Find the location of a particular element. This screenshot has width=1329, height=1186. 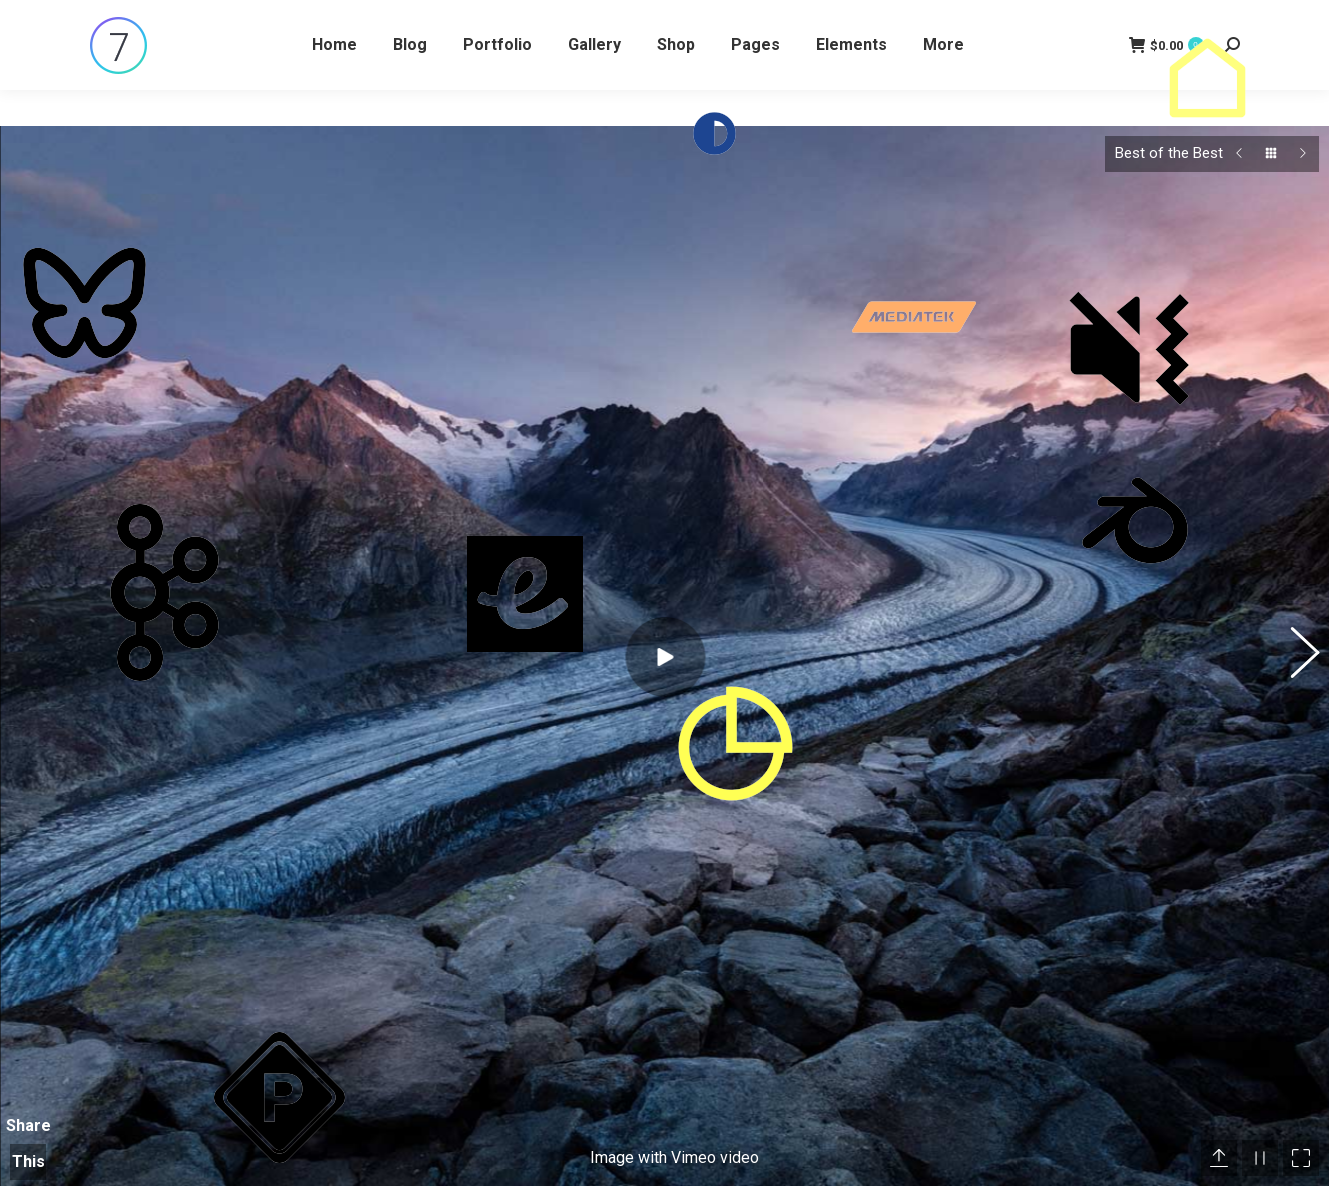

navigate to home screen is located at coordinates (1207, 79).